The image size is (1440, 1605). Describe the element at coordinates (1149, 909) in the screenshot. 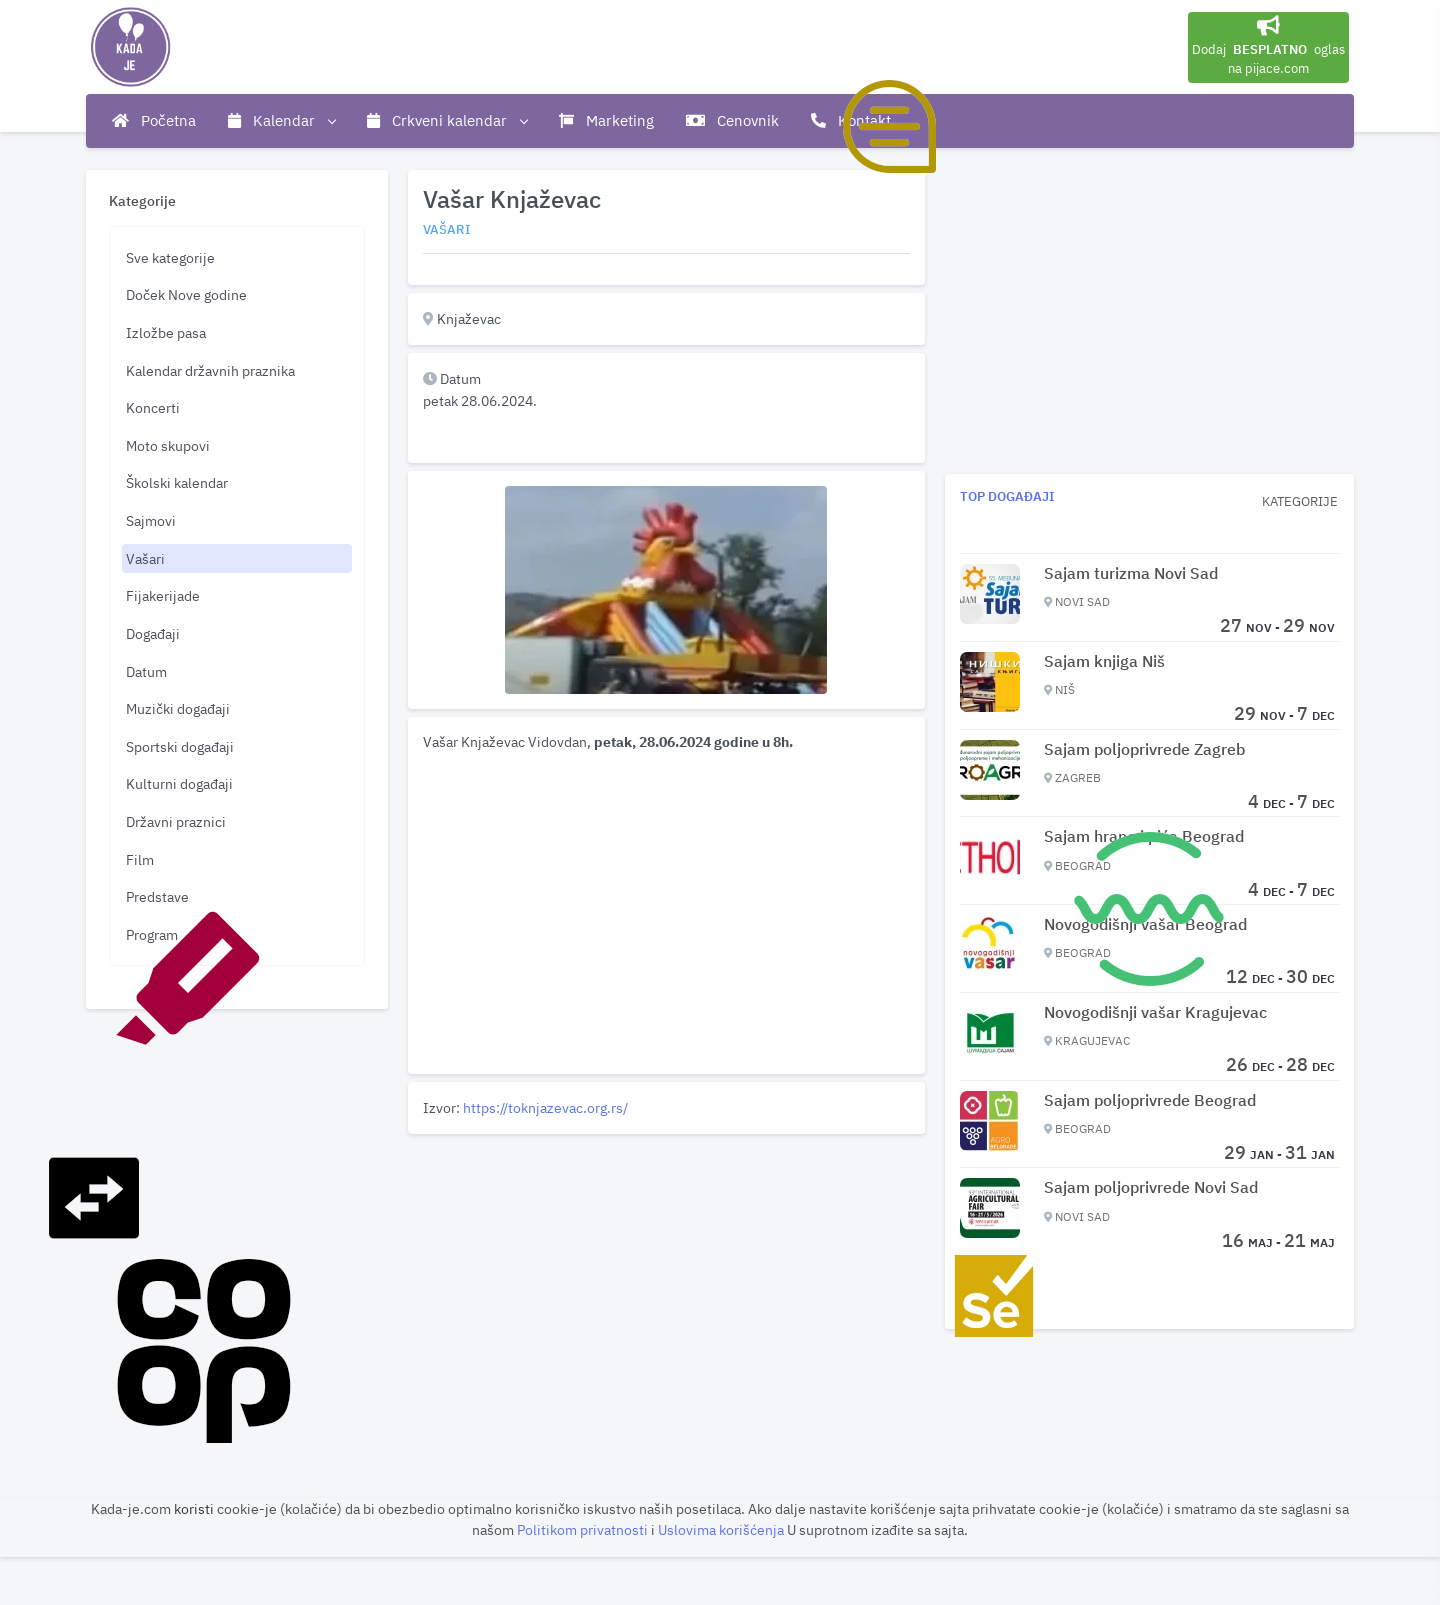

I see `SonarQube for IDE logo` at that location.